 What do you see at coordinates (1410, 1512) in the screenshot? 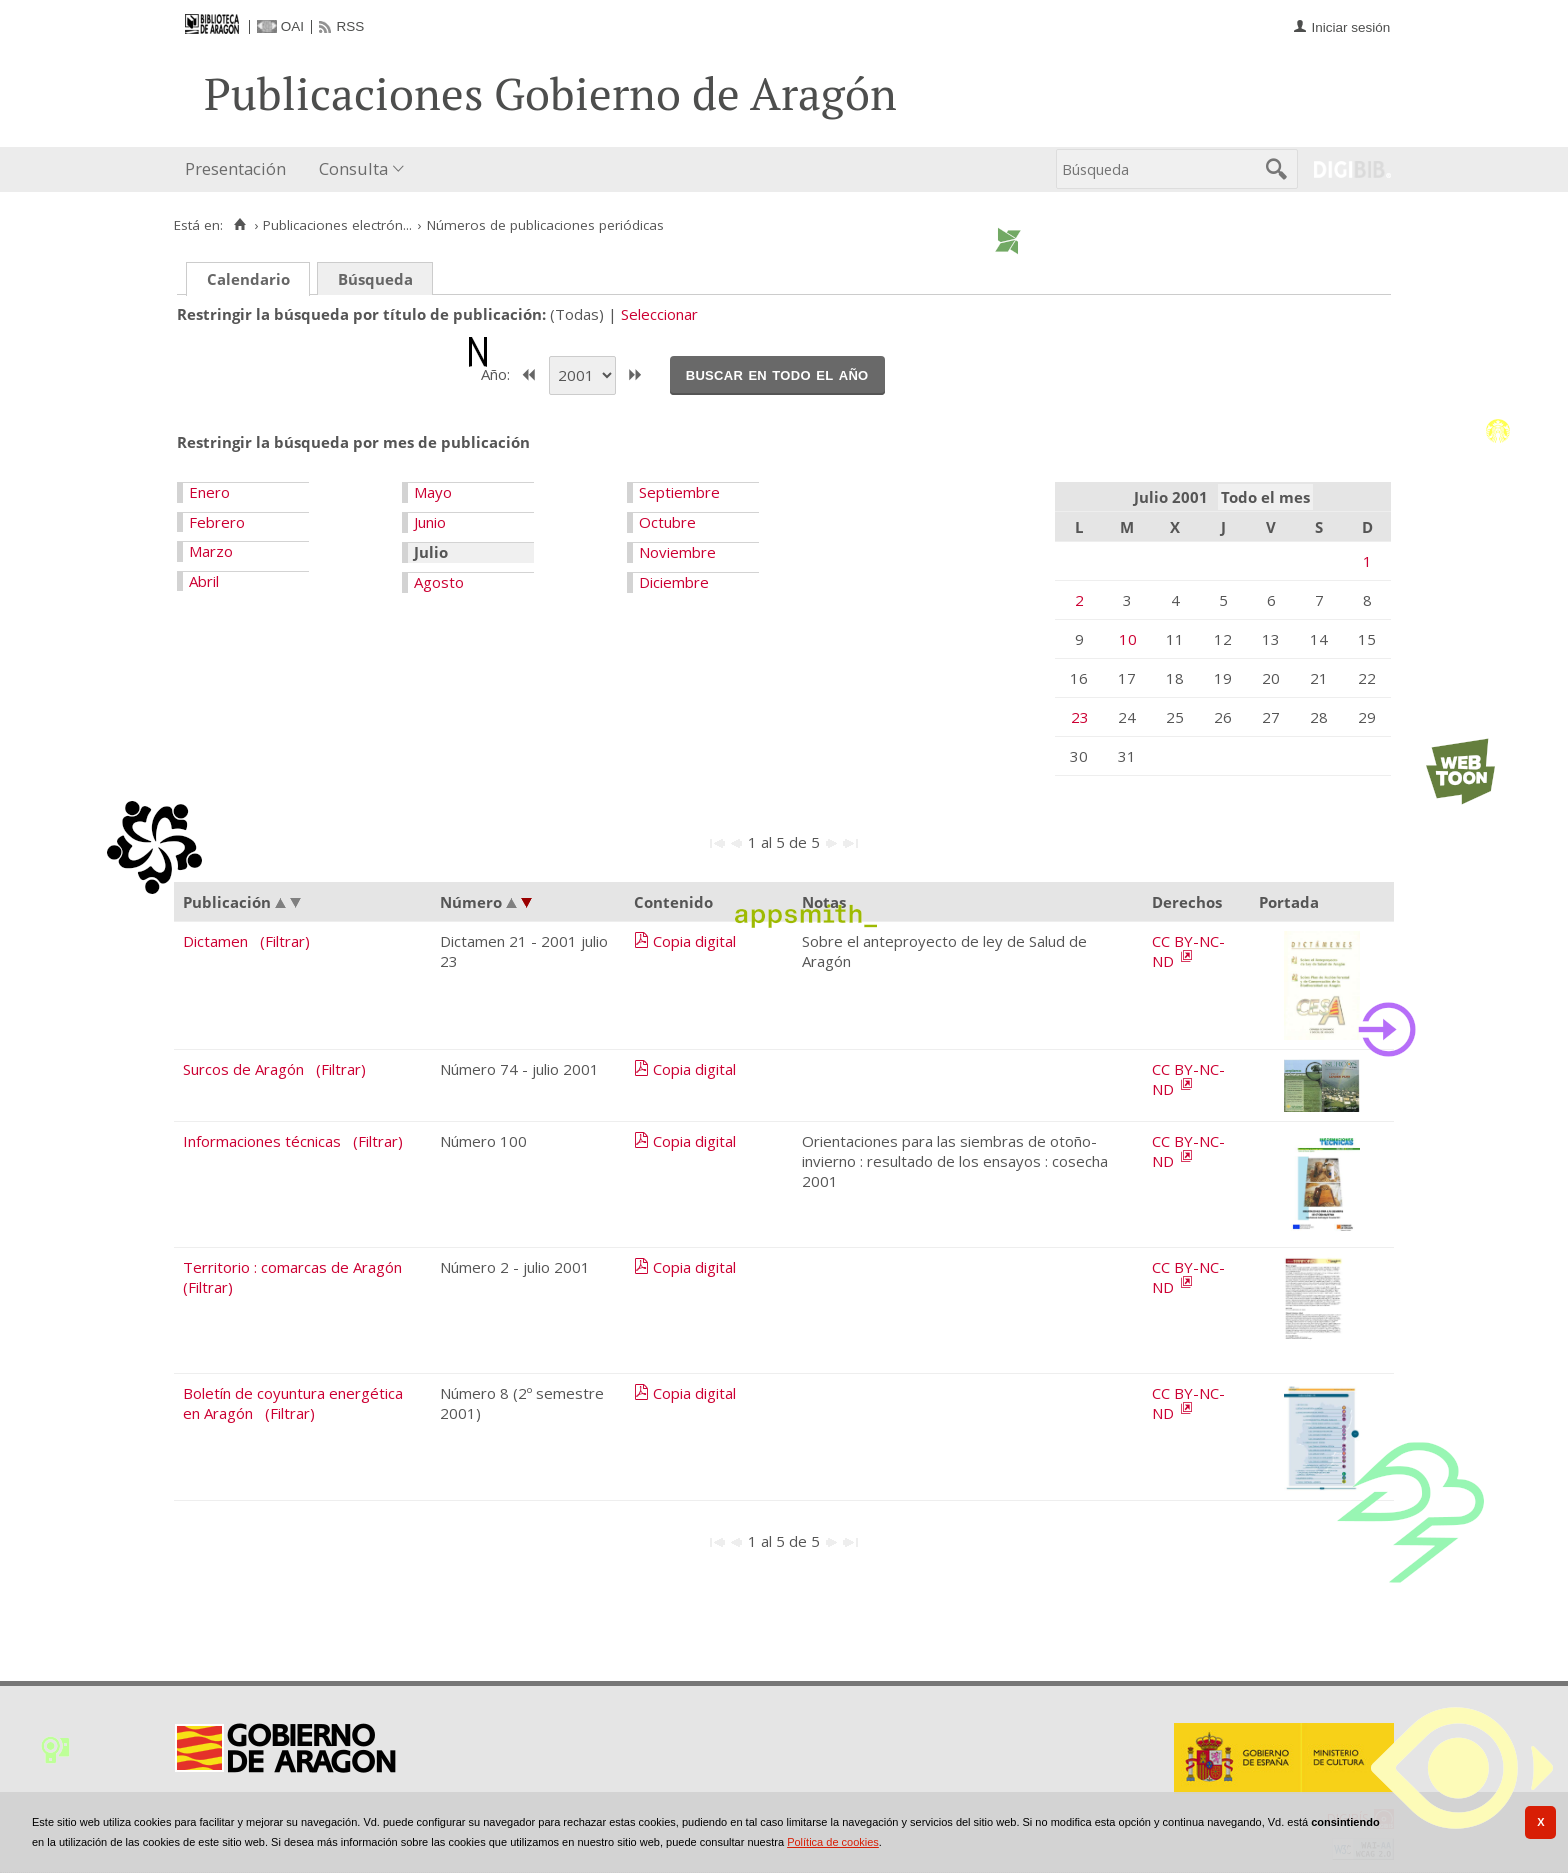
I see `apache storm logo` at bounding box center [1410, 1512].